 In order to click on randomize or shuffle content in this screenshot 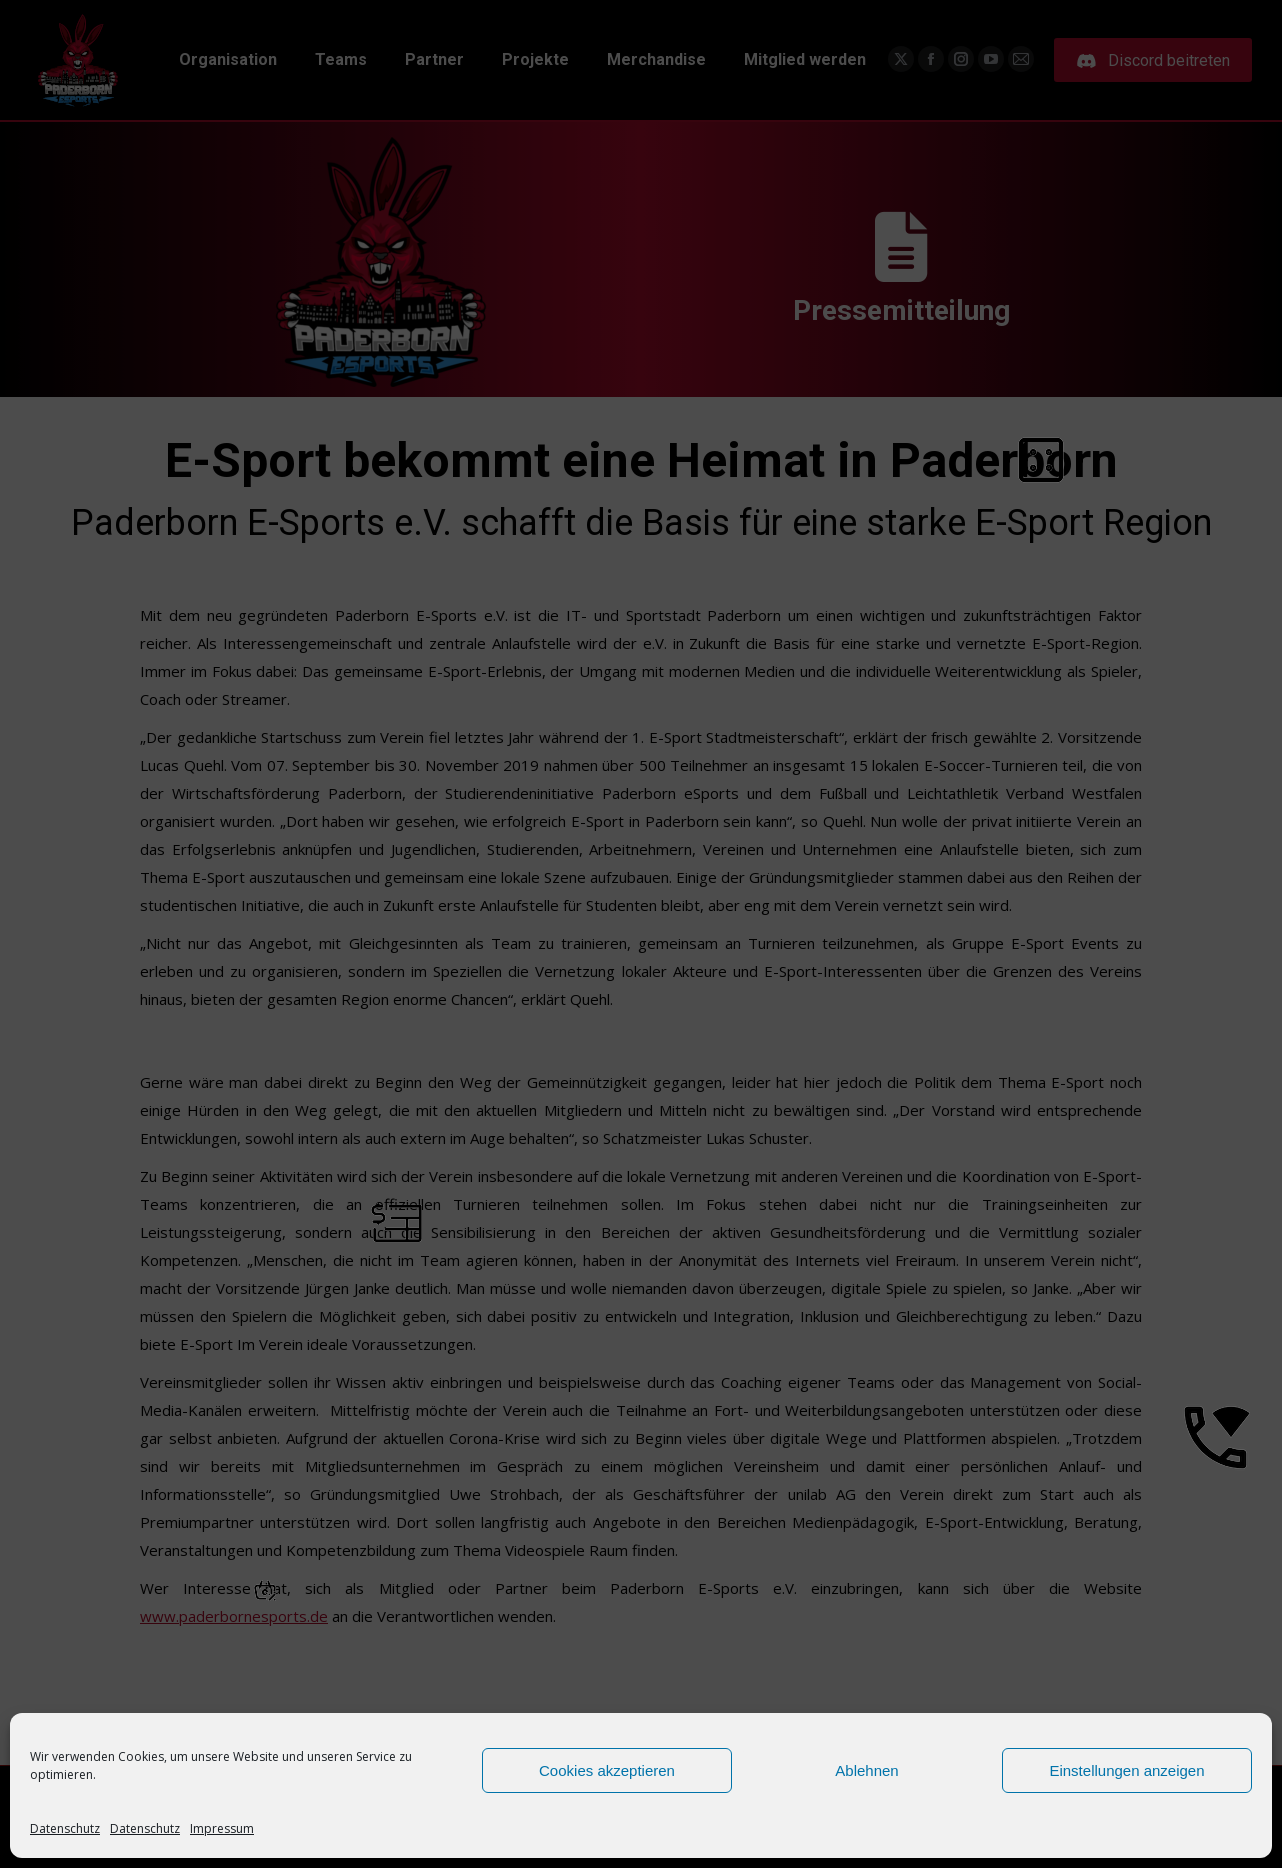, I will do `click(1041, 460)`.